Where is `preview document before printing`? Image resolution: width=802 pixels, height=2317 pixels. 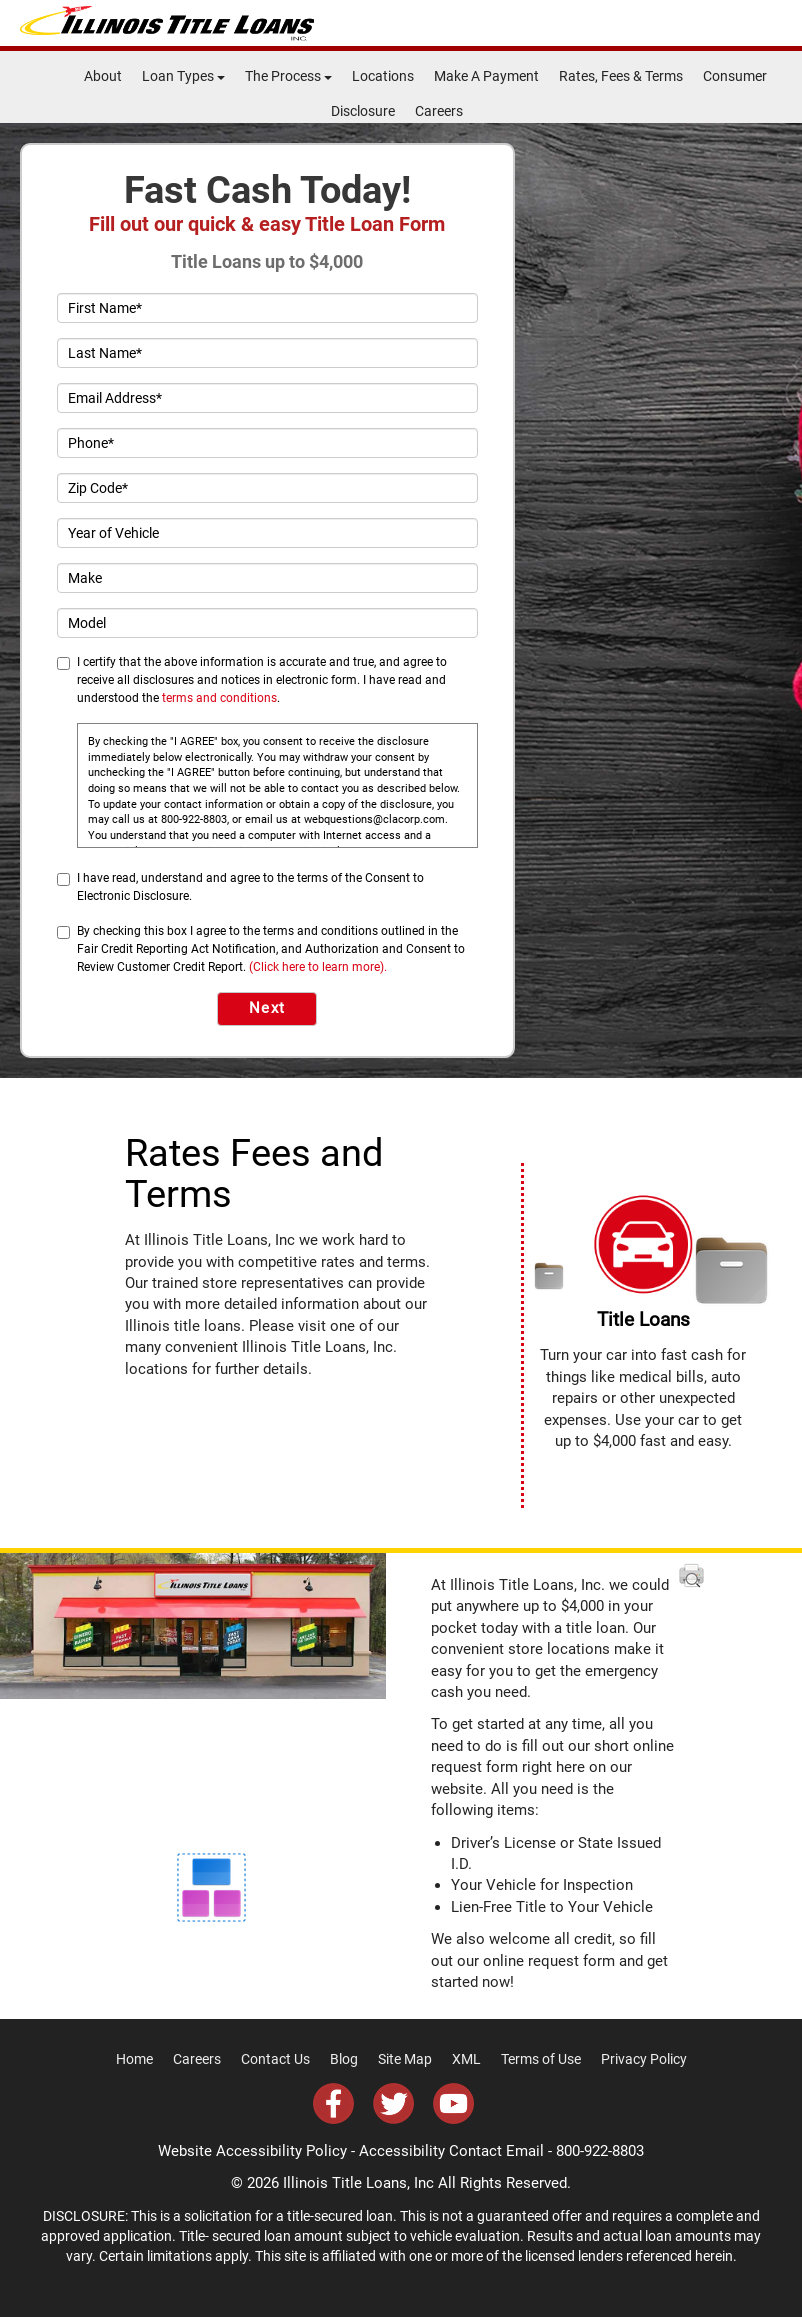 preview document before printing is located at coordinates (691, 1575).